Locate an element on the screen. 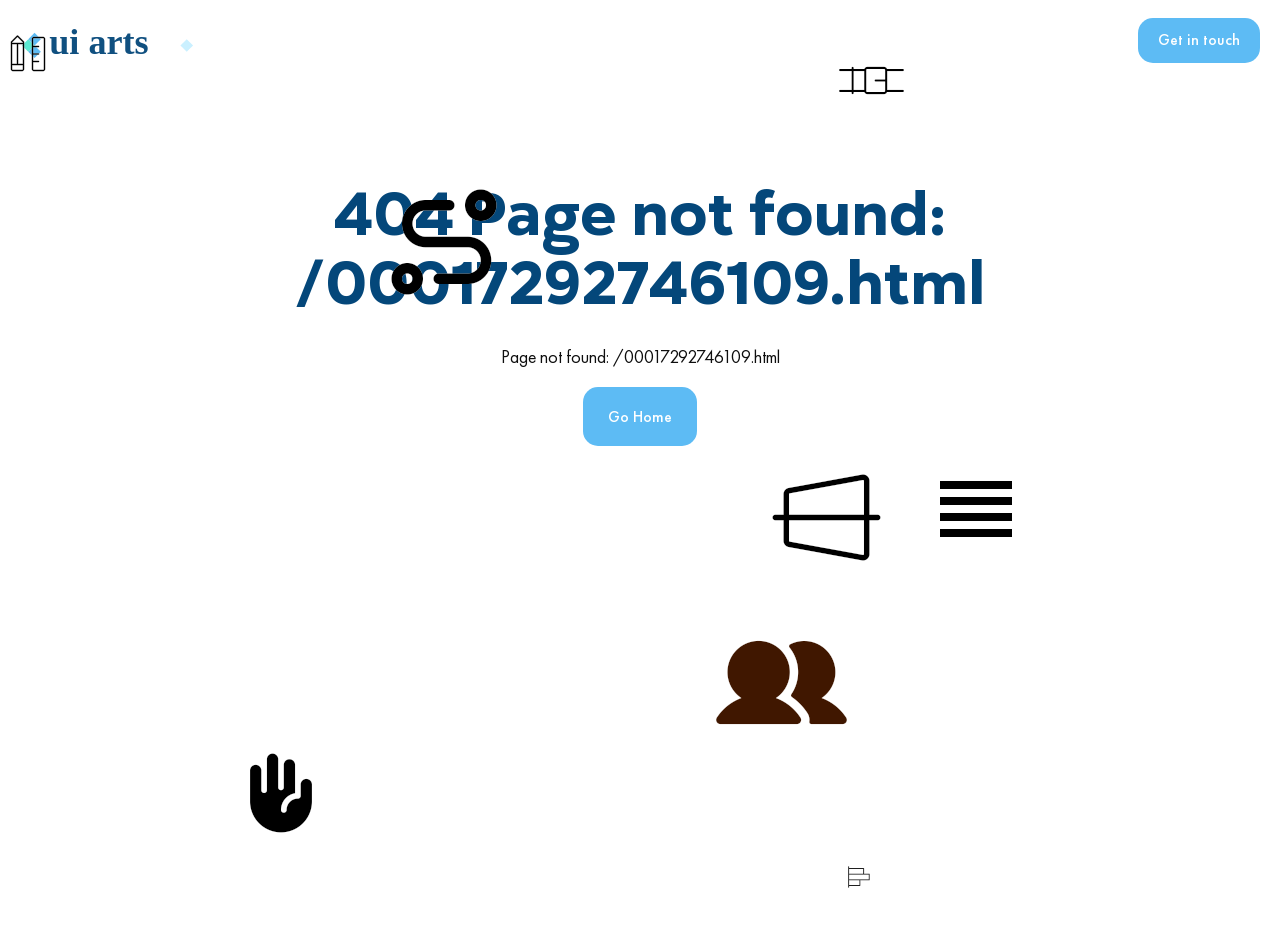 The width and height of the screenshot is (1280, 933). adjust belt or strap settings is located at coordinates (871, 80).